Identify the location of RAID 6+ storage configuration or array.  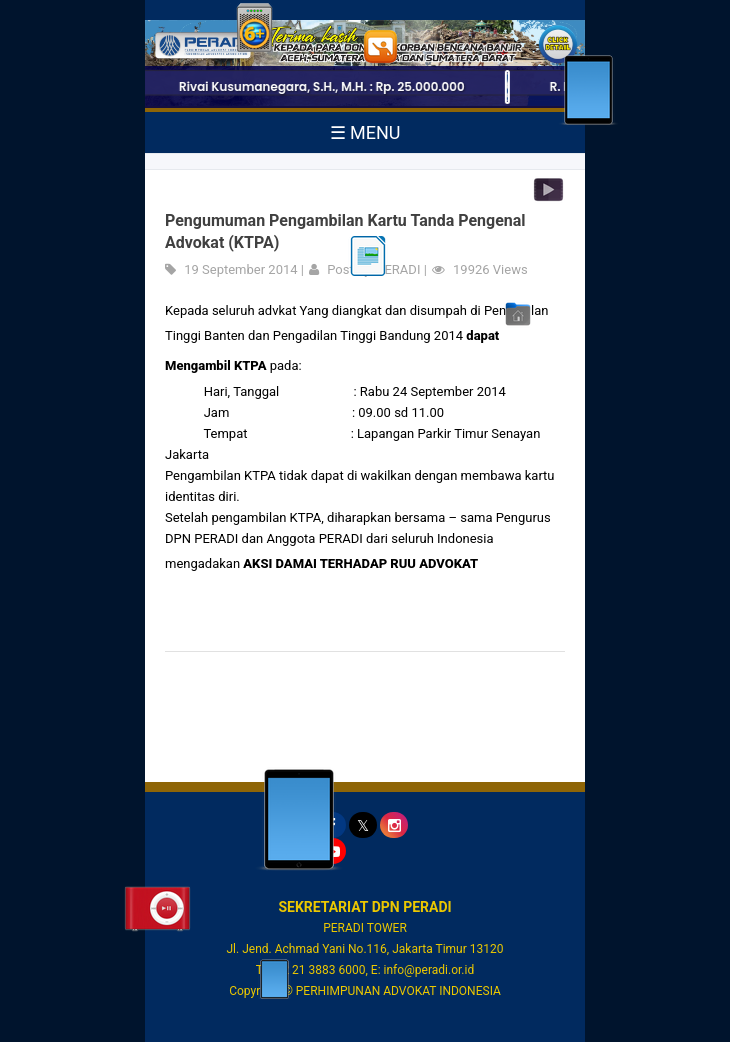
(254, 27).